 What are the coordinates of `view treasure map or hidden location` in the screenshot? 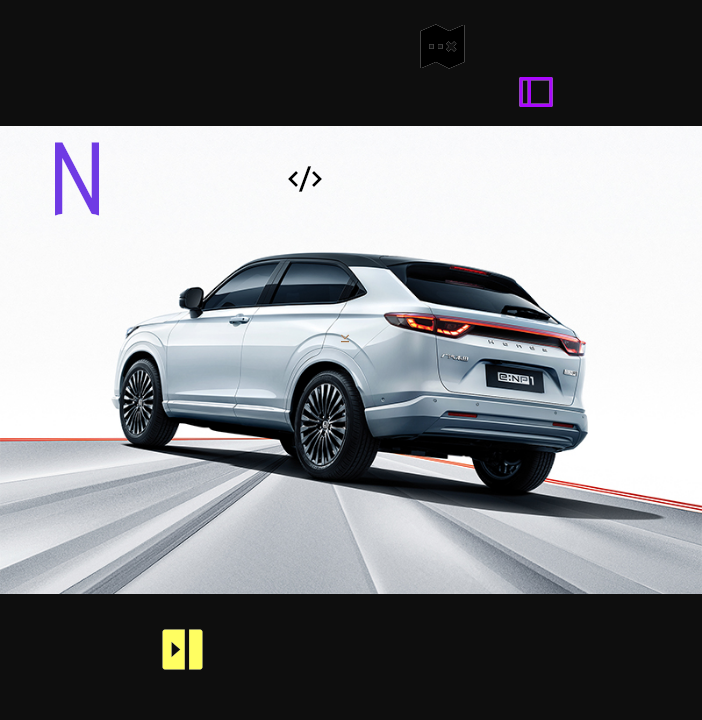 It's located at (442, 46).